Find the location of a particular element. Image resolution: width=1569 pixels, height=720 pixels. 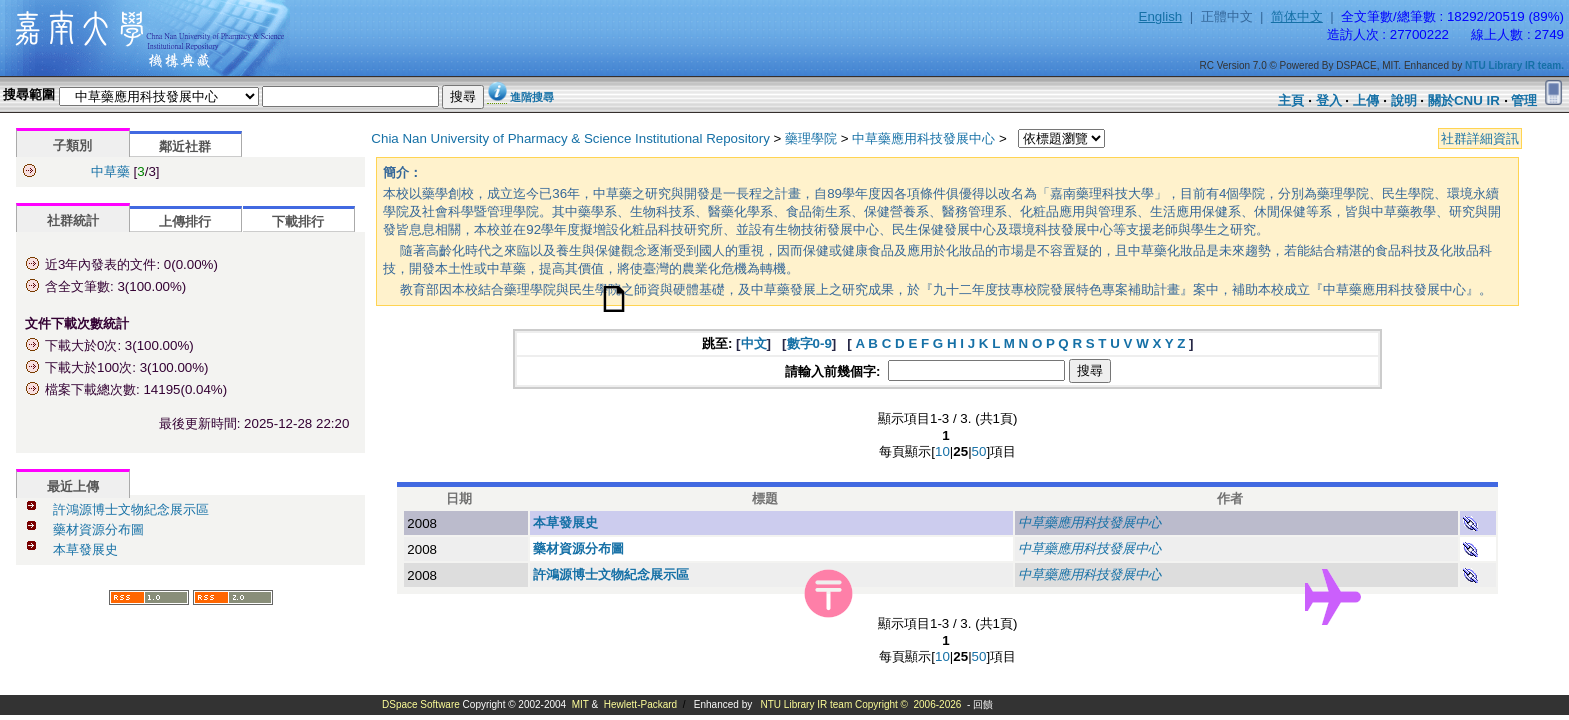

indicates kazakhstani tenge currency is located at coordinates (828, 593).